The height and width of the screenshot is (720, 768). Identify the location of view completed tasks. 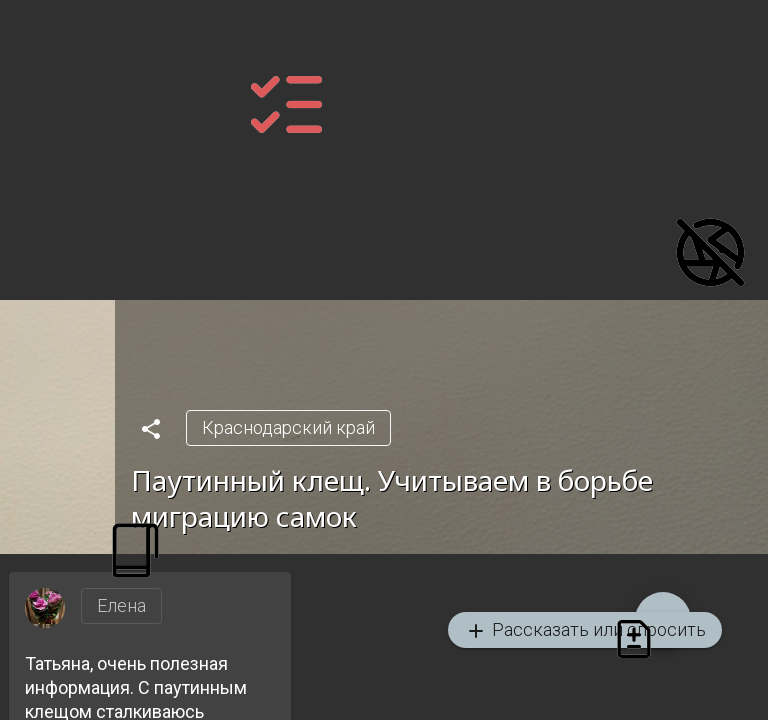
(286, 104).